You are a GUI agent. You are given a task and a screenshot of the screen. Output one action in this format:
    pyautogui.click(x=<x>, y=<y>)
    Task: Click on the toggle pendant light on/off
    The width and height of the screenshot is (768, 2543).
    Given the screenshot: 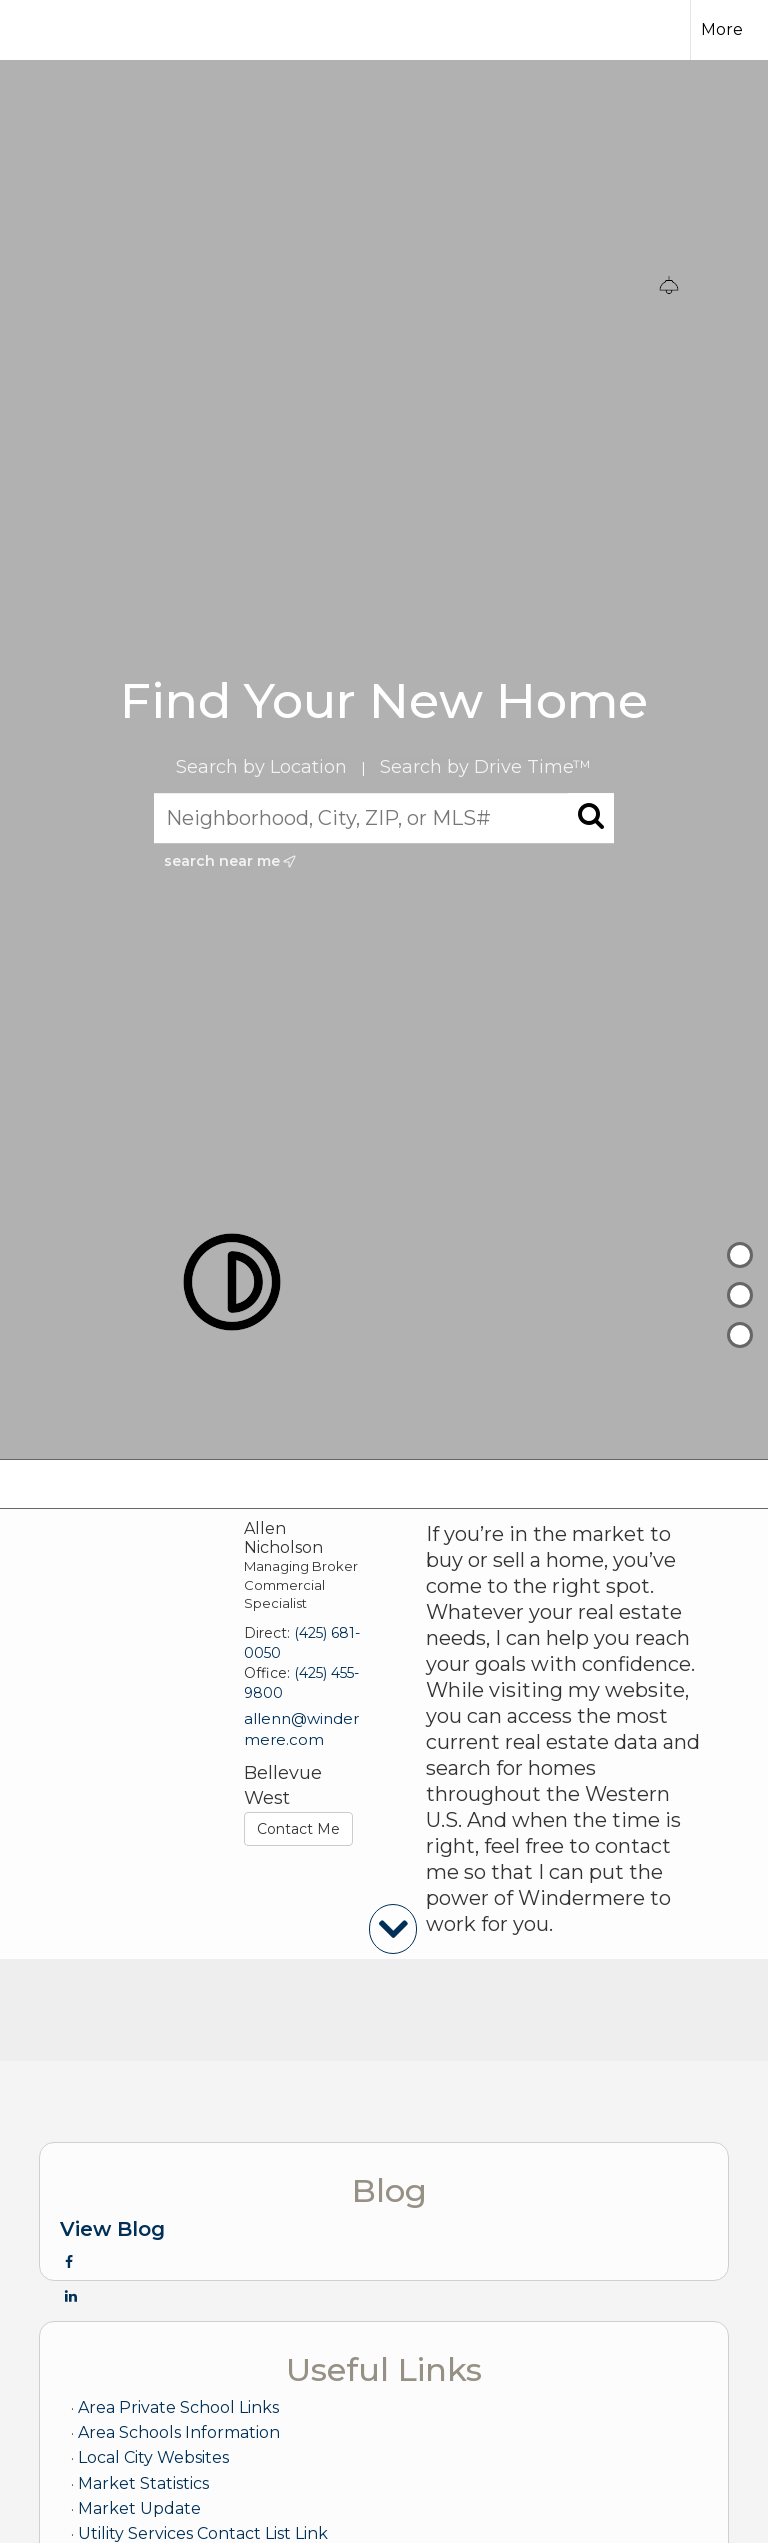 What is the action you would take?
    pyautogui.click(x=669, y=286)
    